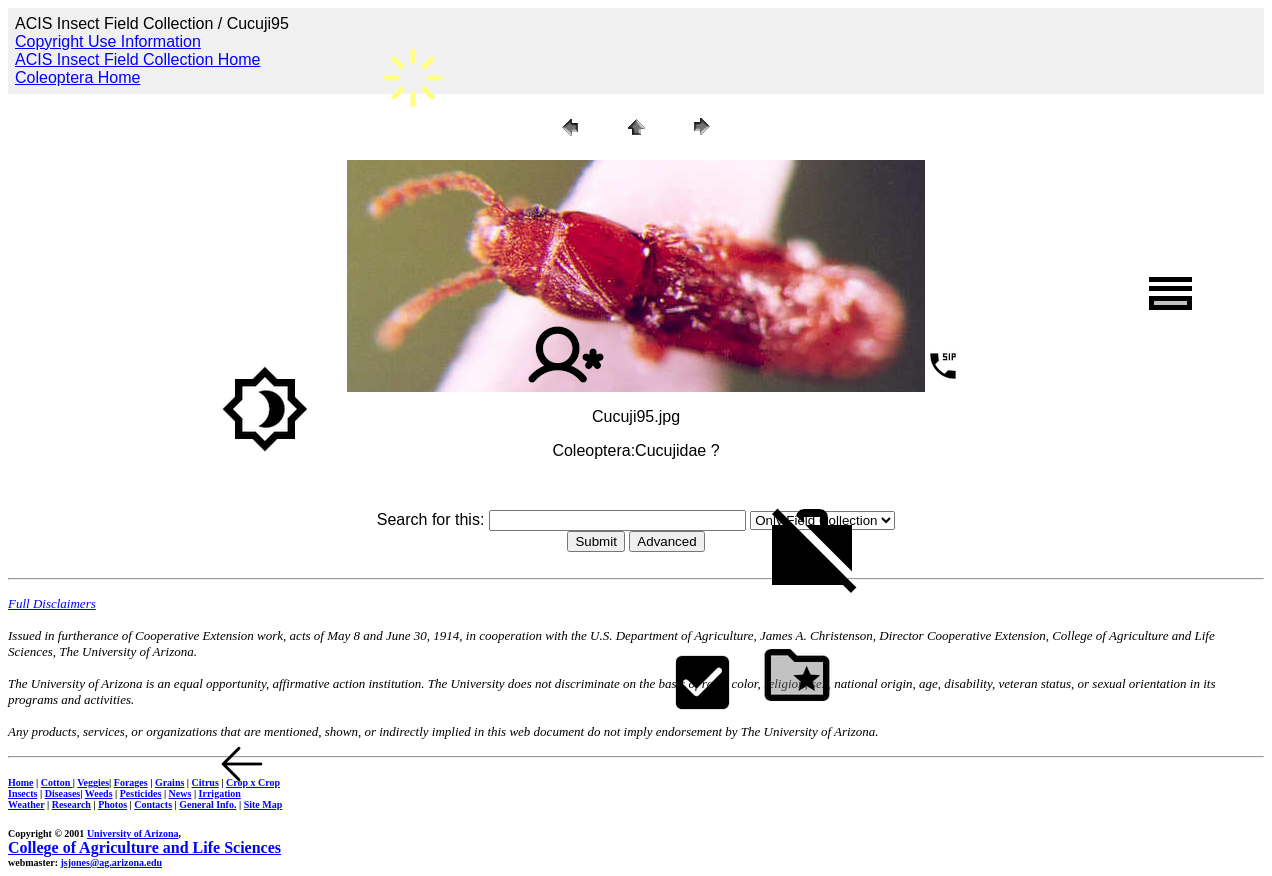 The width and height of the screenshot is (1272, 876). I want to click on split view horizontally, so click(1170, 293).